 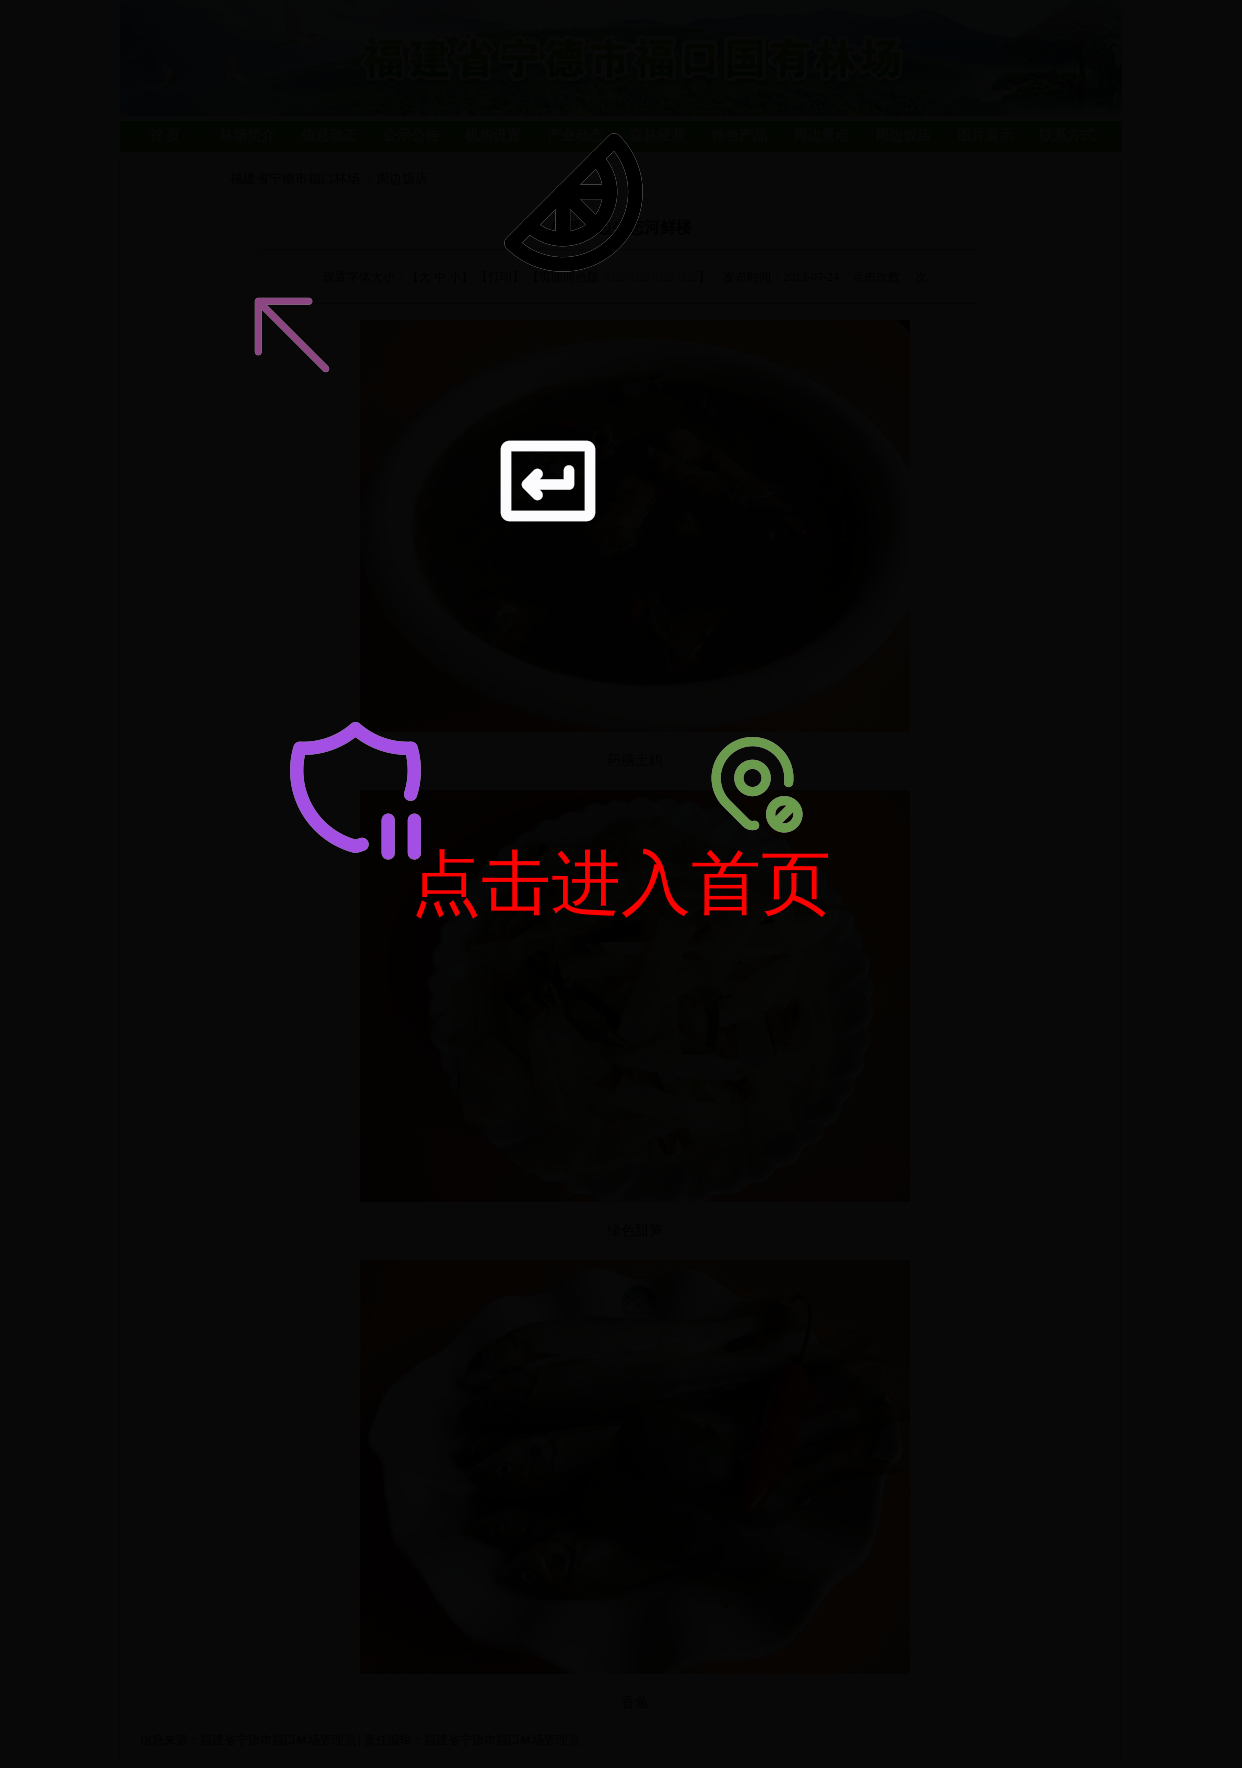 What do you see at coordinates (752, 782) in the screenshot?
I see `cancel or remove a location pin` at bounding box center [752, 782].